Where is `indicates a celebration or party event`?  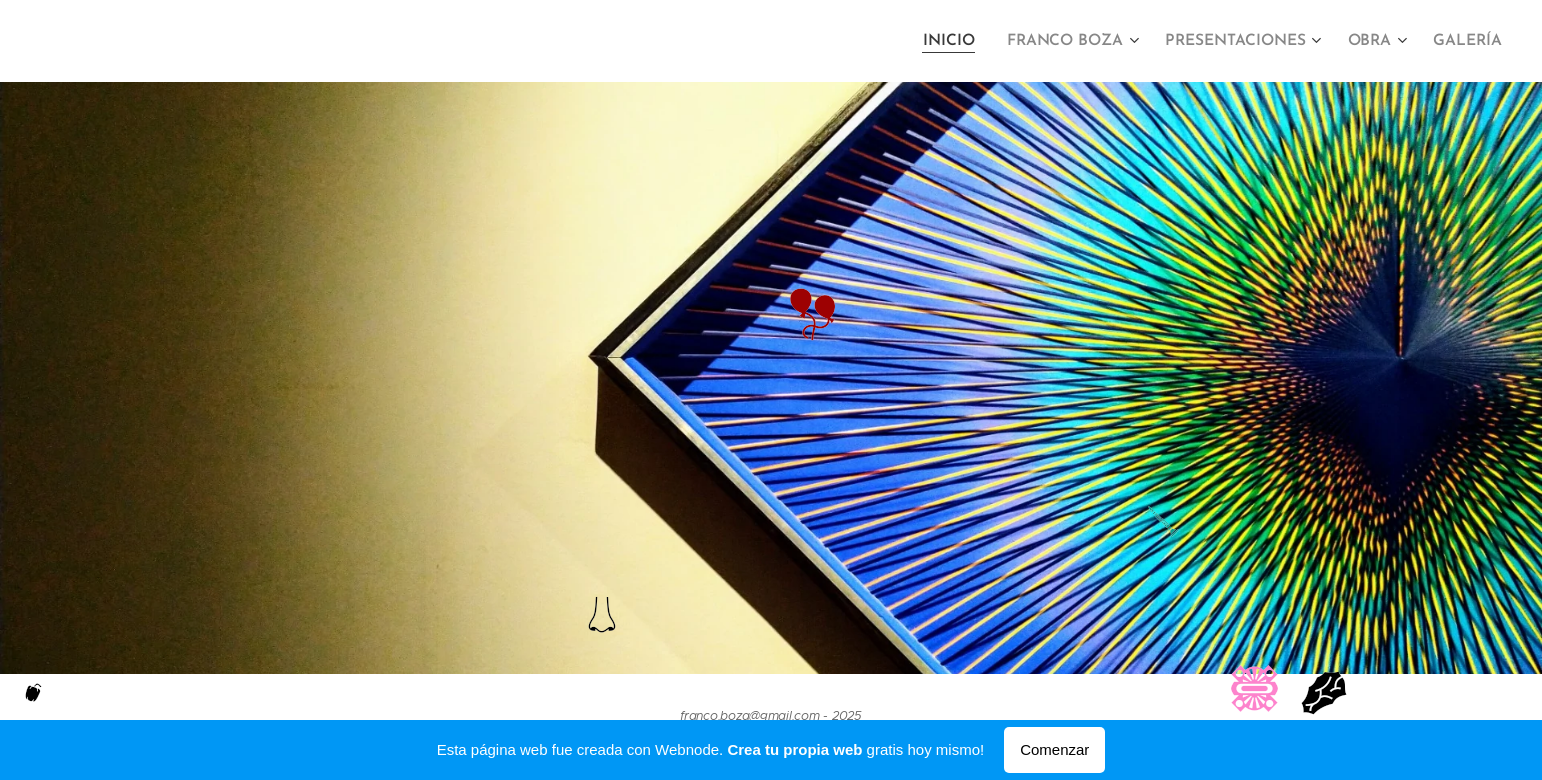 indicates a celebration or party event is located at coordinates (812, 314).